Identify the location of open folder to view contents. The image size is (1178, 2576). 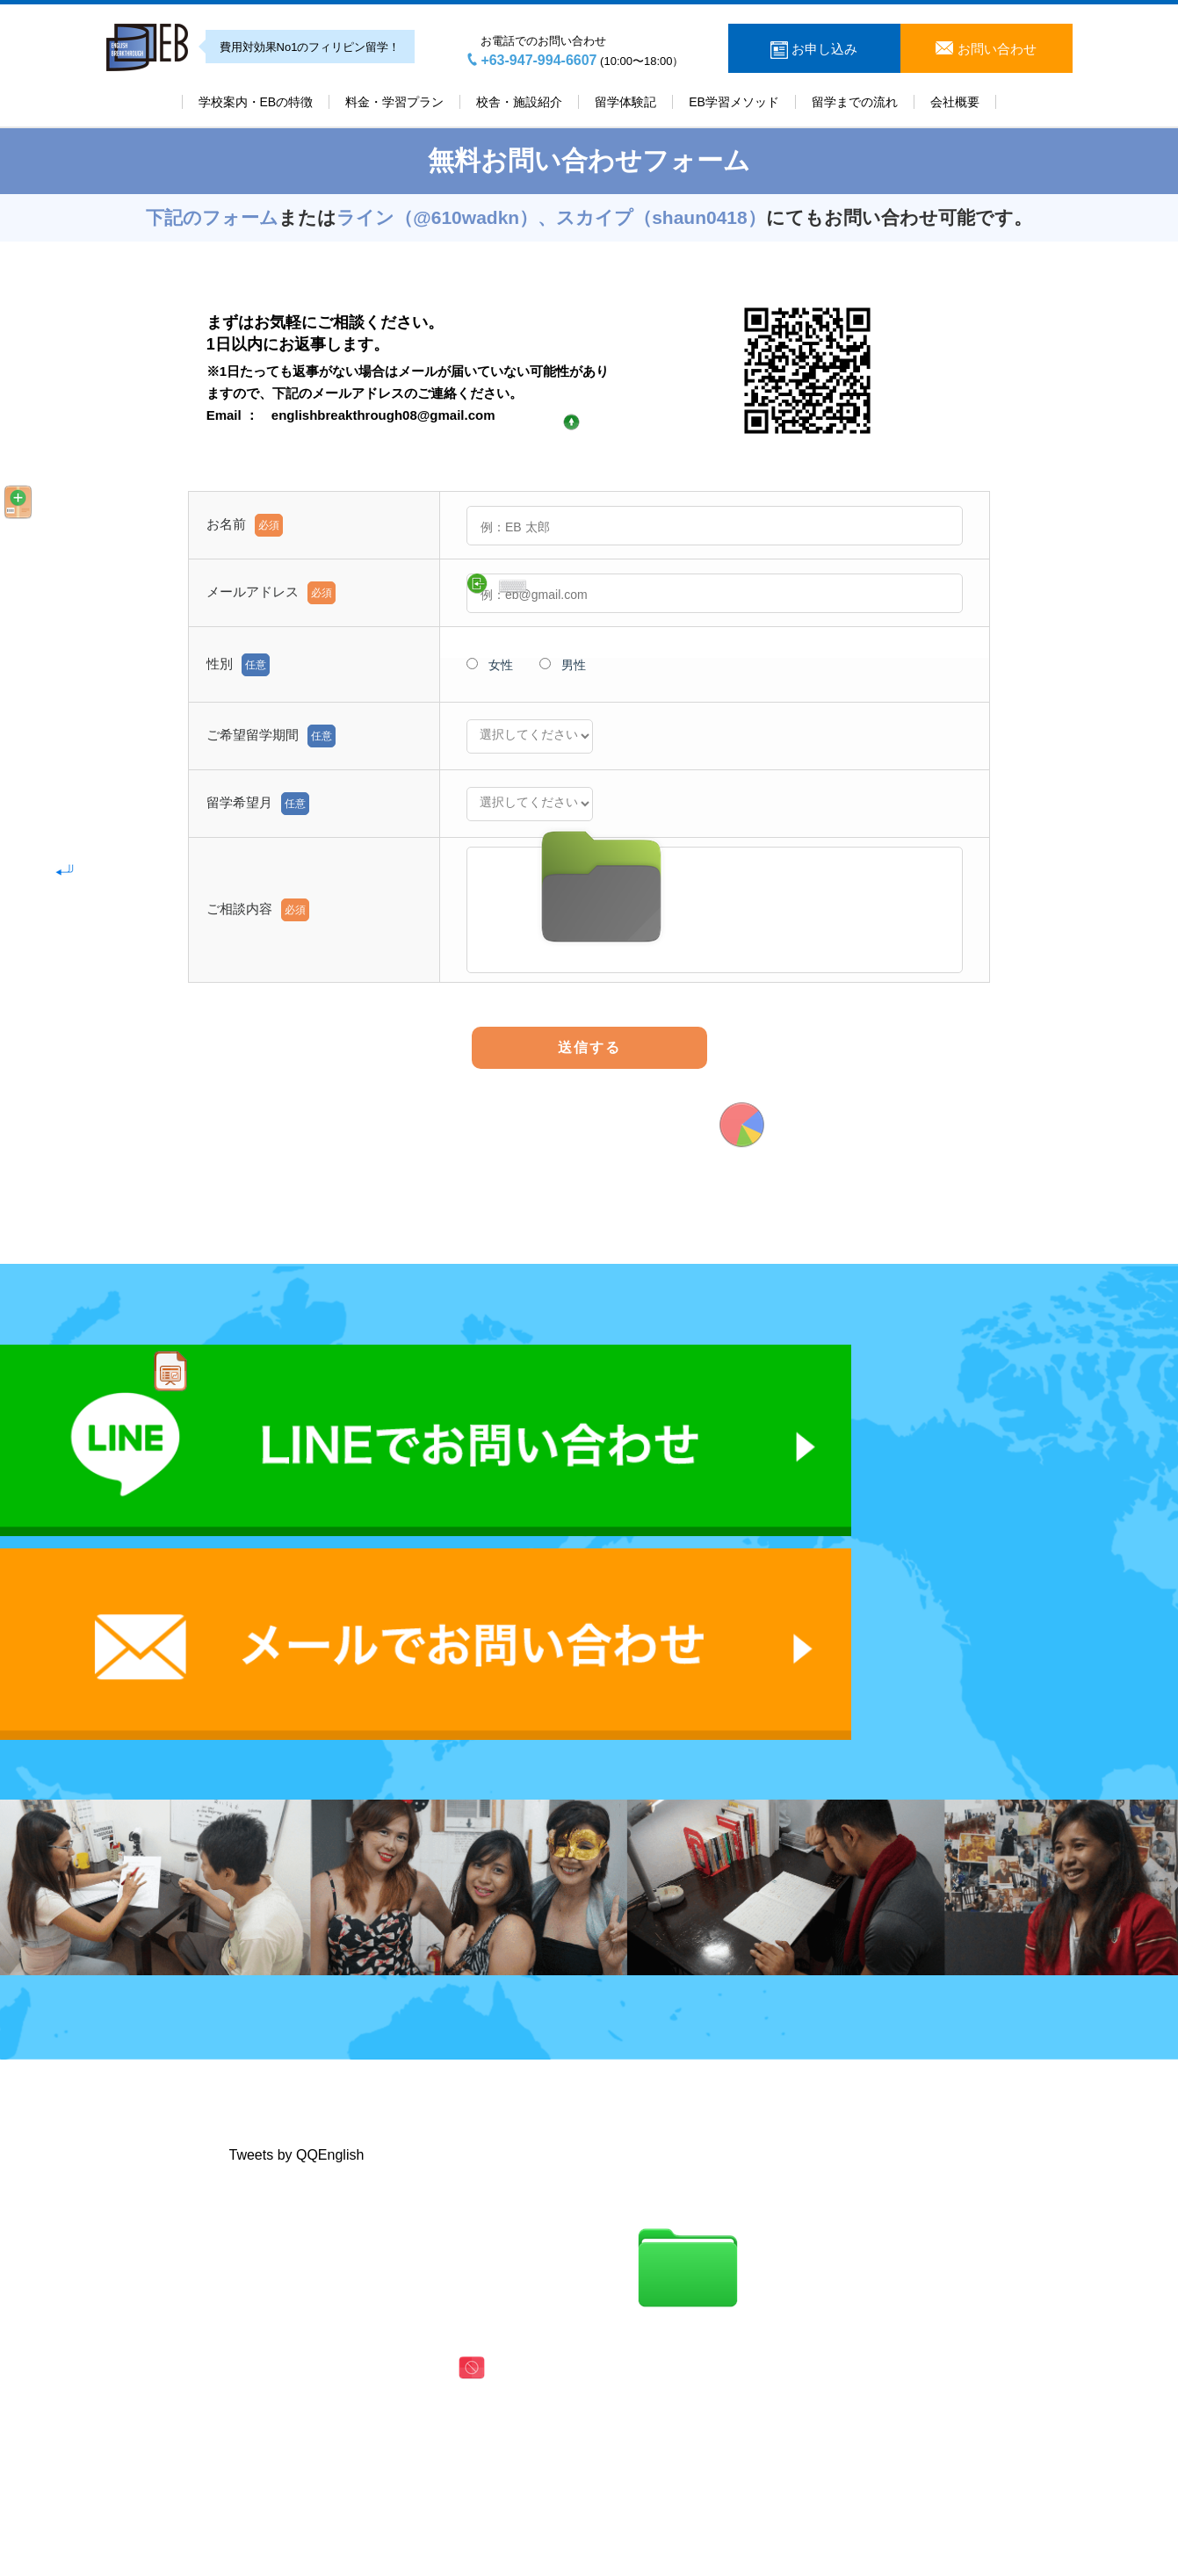
(688, 2268).